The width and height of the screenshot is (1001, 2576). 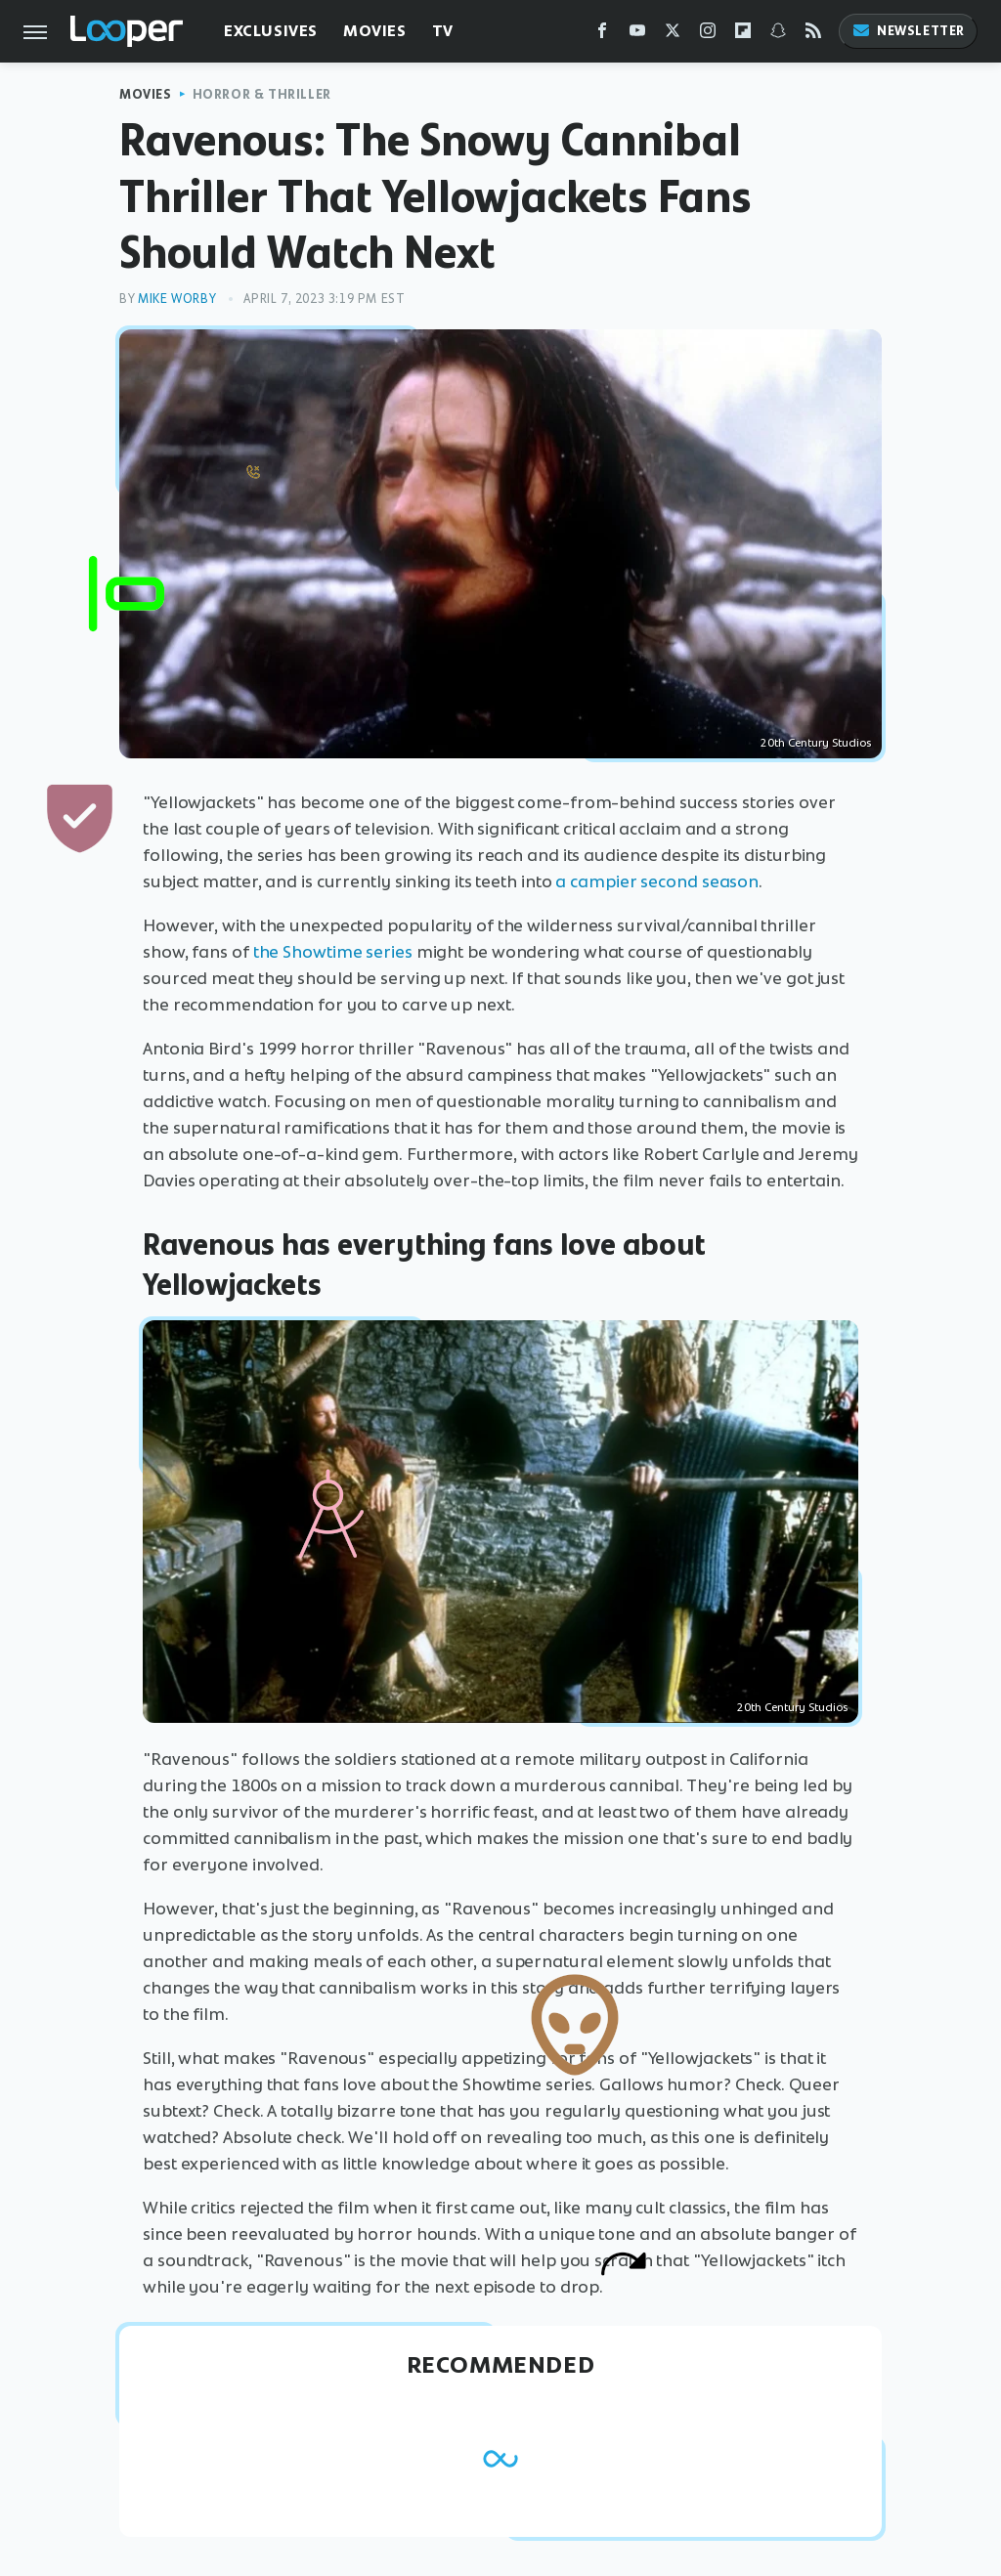 What do you see at coordinates (327, 1515) in the screenshot?
I see `access drawing or drafting tools` at bounding box center [327, 1515].